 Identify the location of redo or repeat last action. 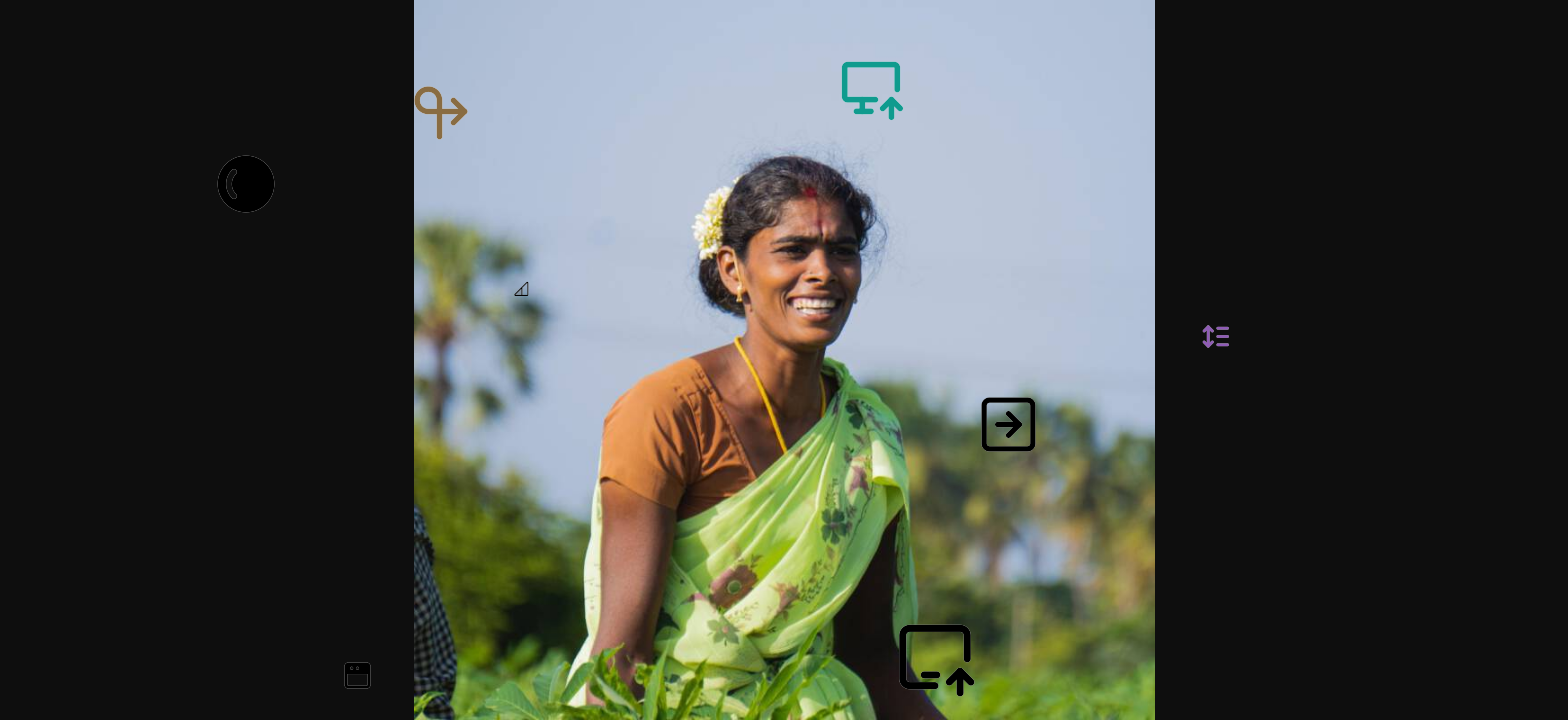
(439, 111).